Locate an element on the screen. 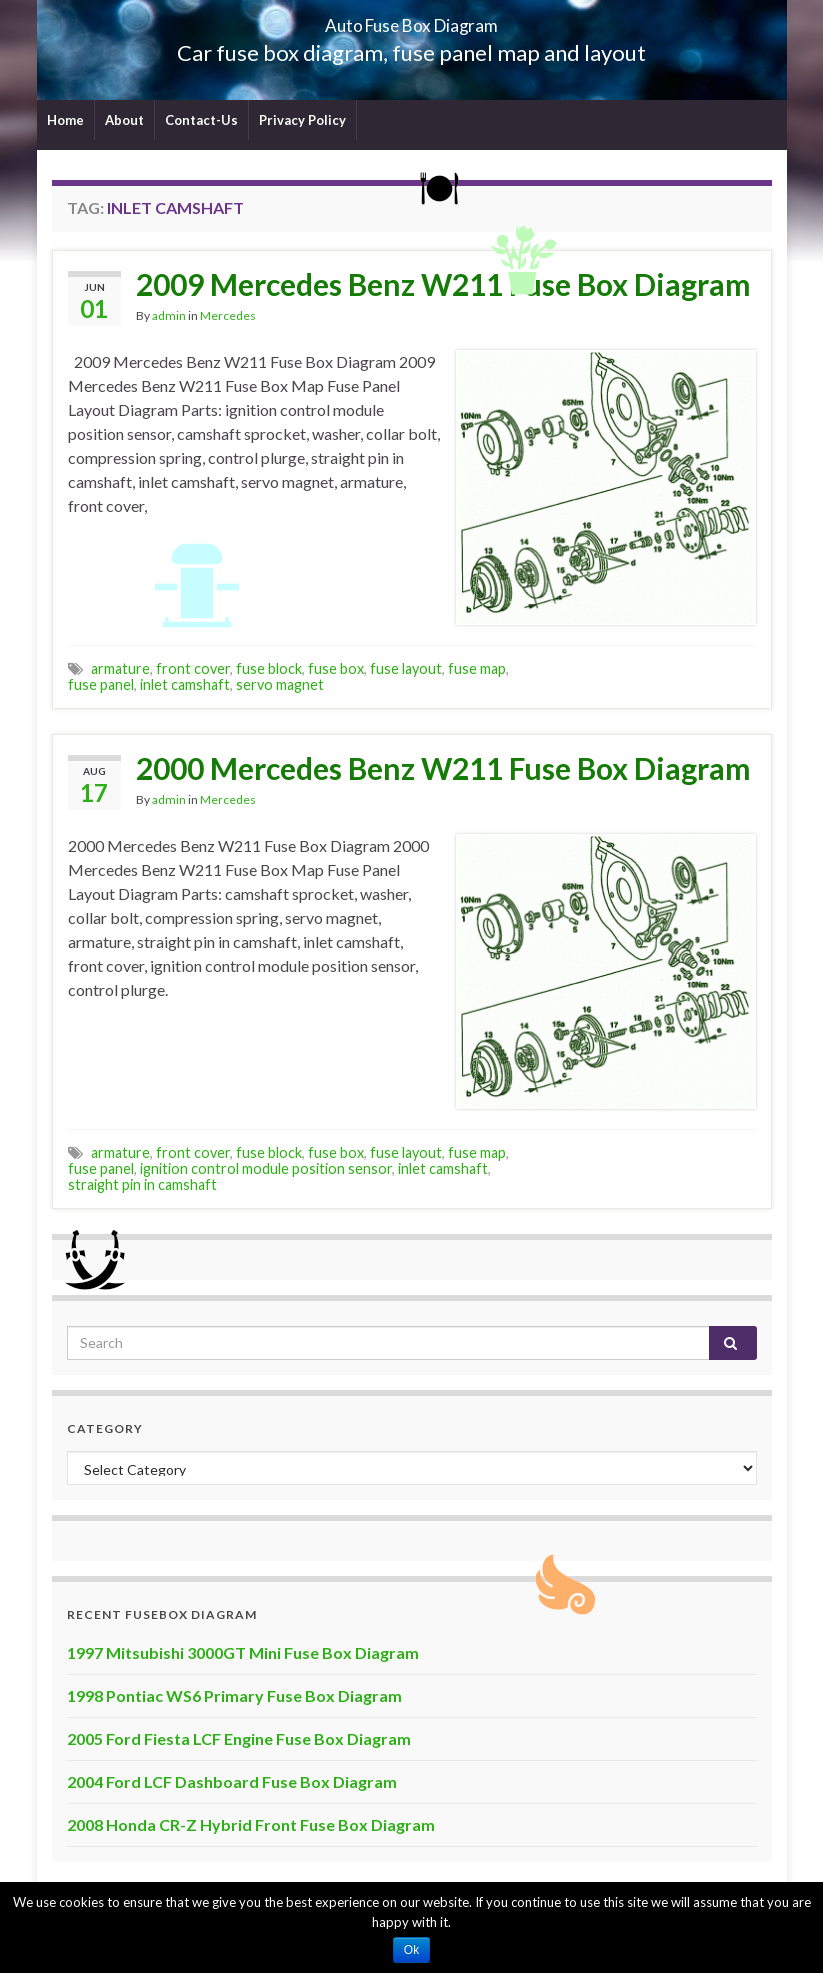  view meal or dining options is located at coordinates (439, 188).